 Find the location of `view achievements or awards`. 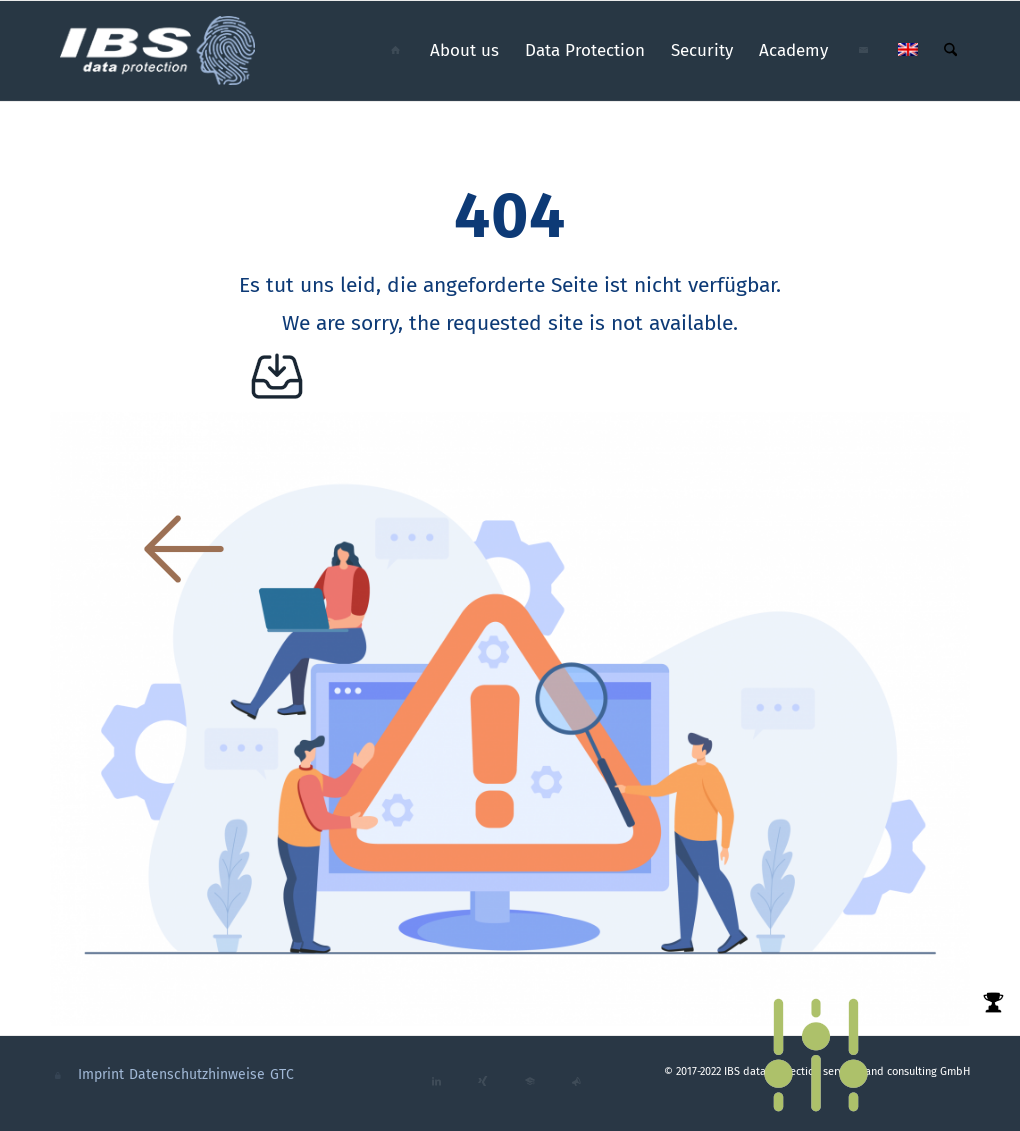

view achievements or awards is located at coordinates (993, 1002).